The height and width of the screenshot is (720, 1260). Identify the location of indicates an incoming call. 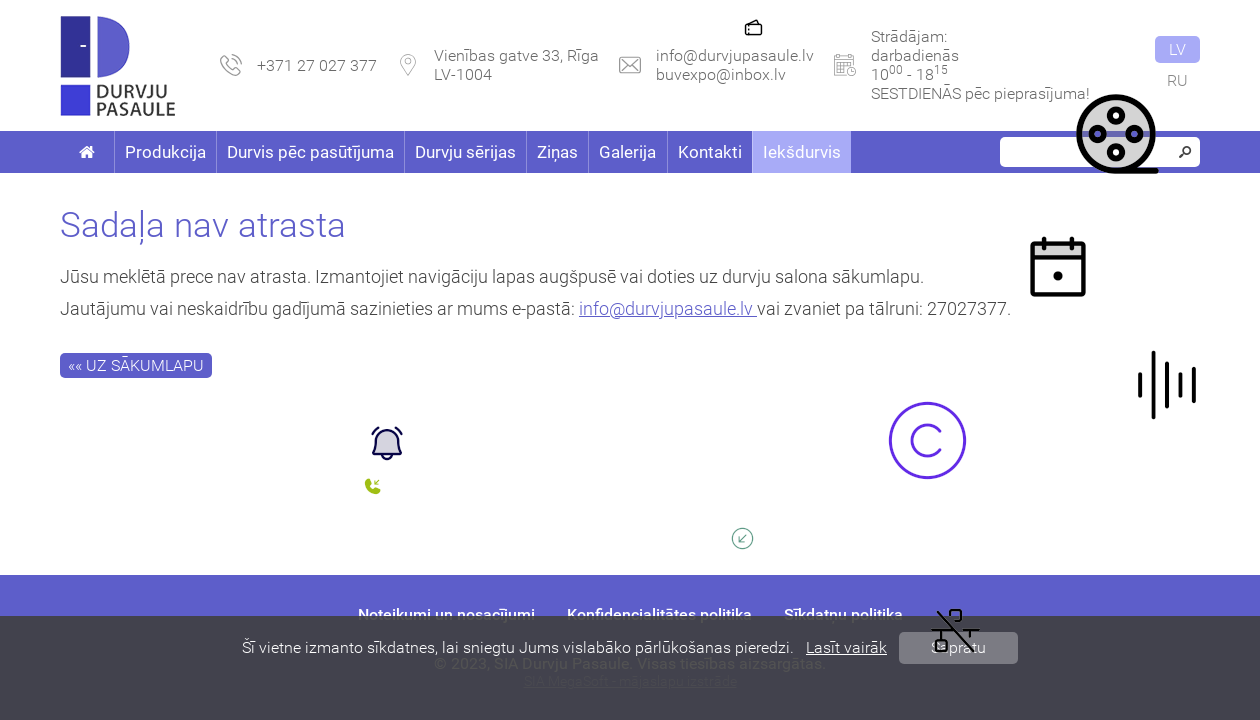
(373, 486).